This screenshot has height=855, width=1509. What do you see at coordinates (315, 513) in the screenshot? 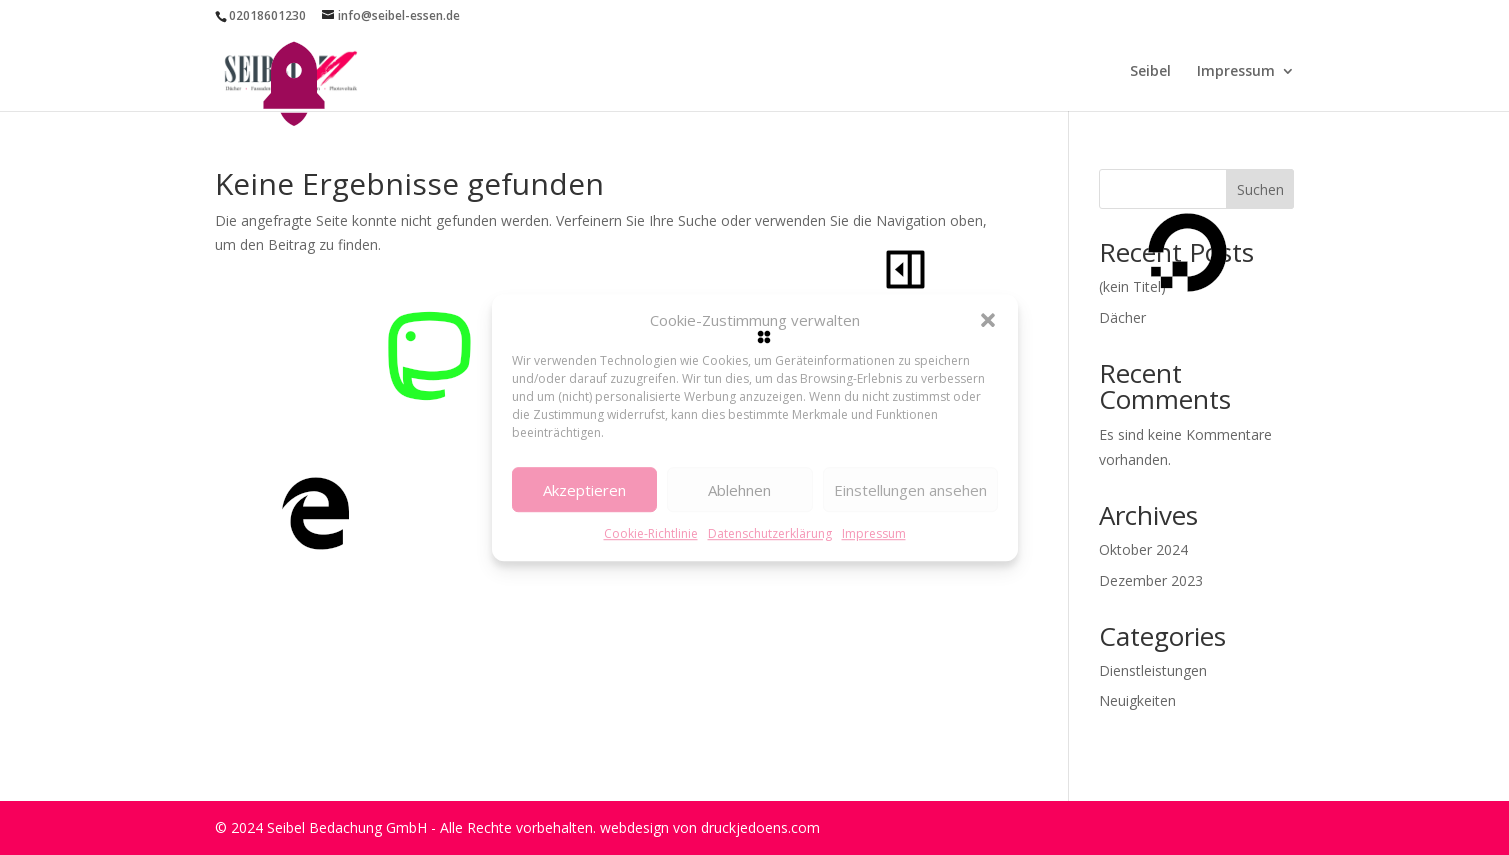
I see `open microsoft edge legacy browser` at bounding box center [315, 513].